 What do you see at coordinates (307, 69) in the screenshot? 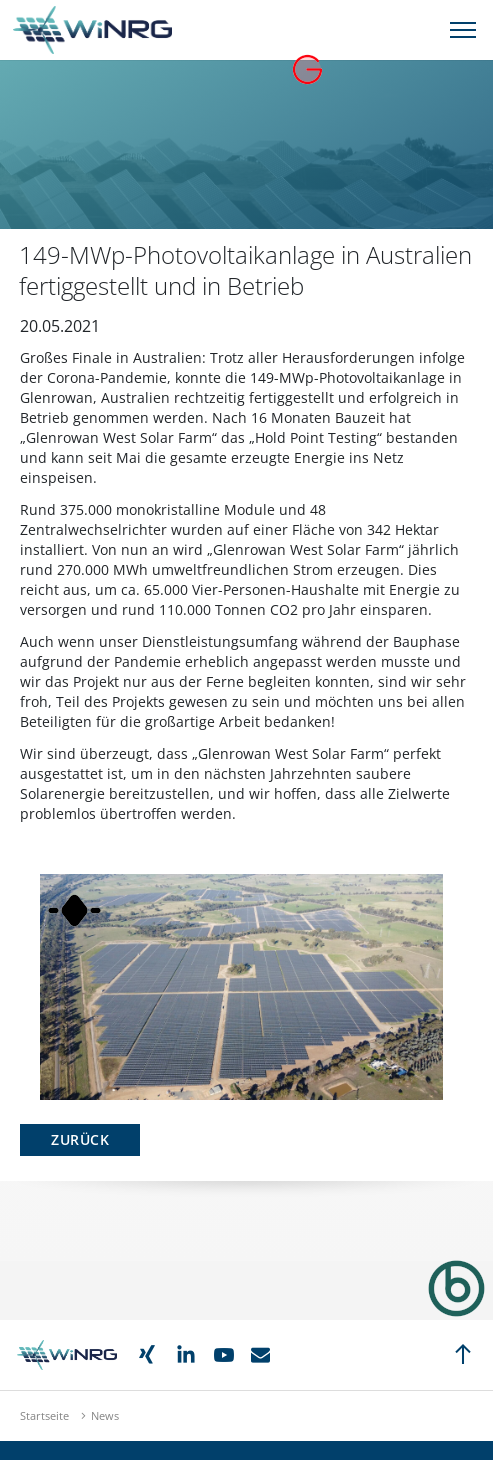
I see `sign in with Google` at bounding box center [307, 69].